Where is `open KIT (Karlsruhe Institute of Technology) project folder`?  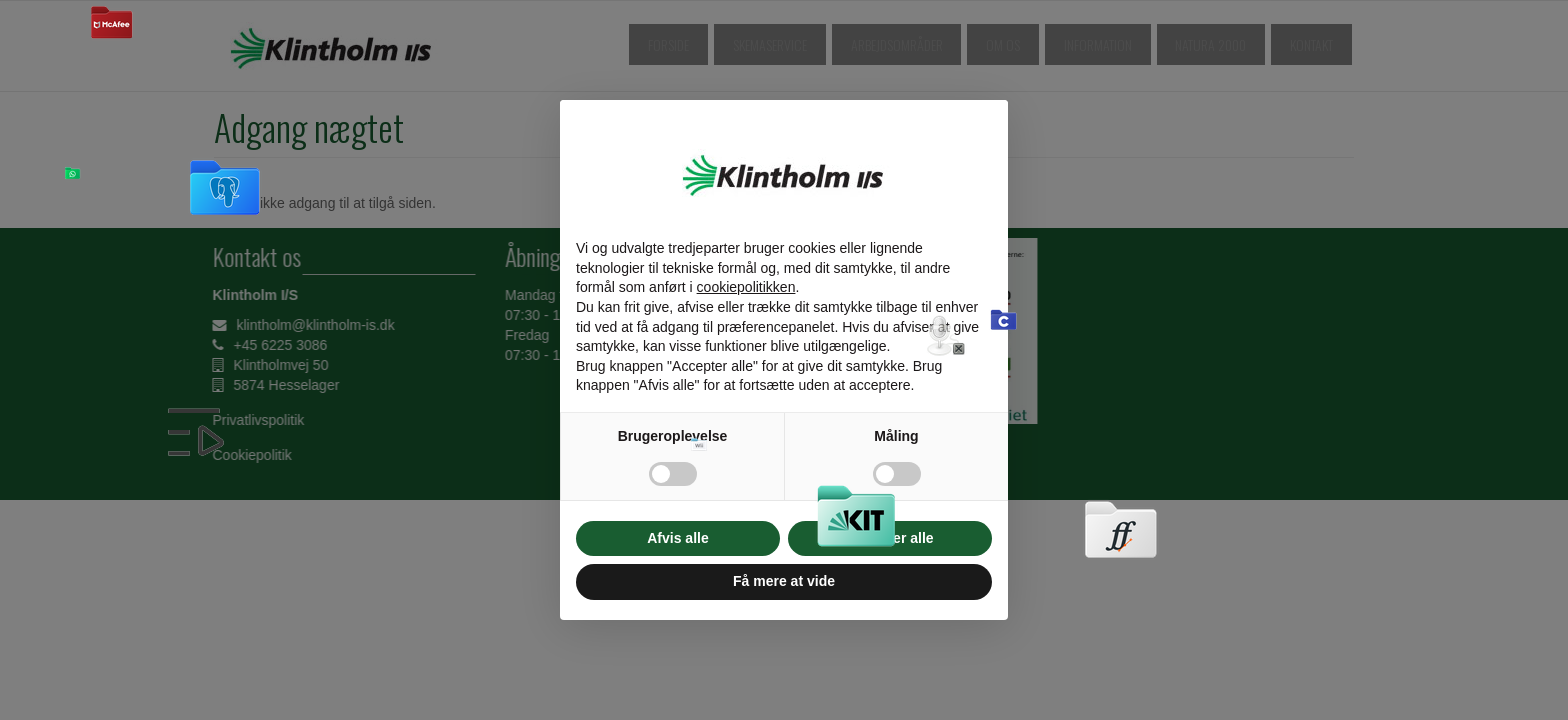
open KIT (Karlsruhe Institute of Technology) project folder is located at coordinates (856, 518).